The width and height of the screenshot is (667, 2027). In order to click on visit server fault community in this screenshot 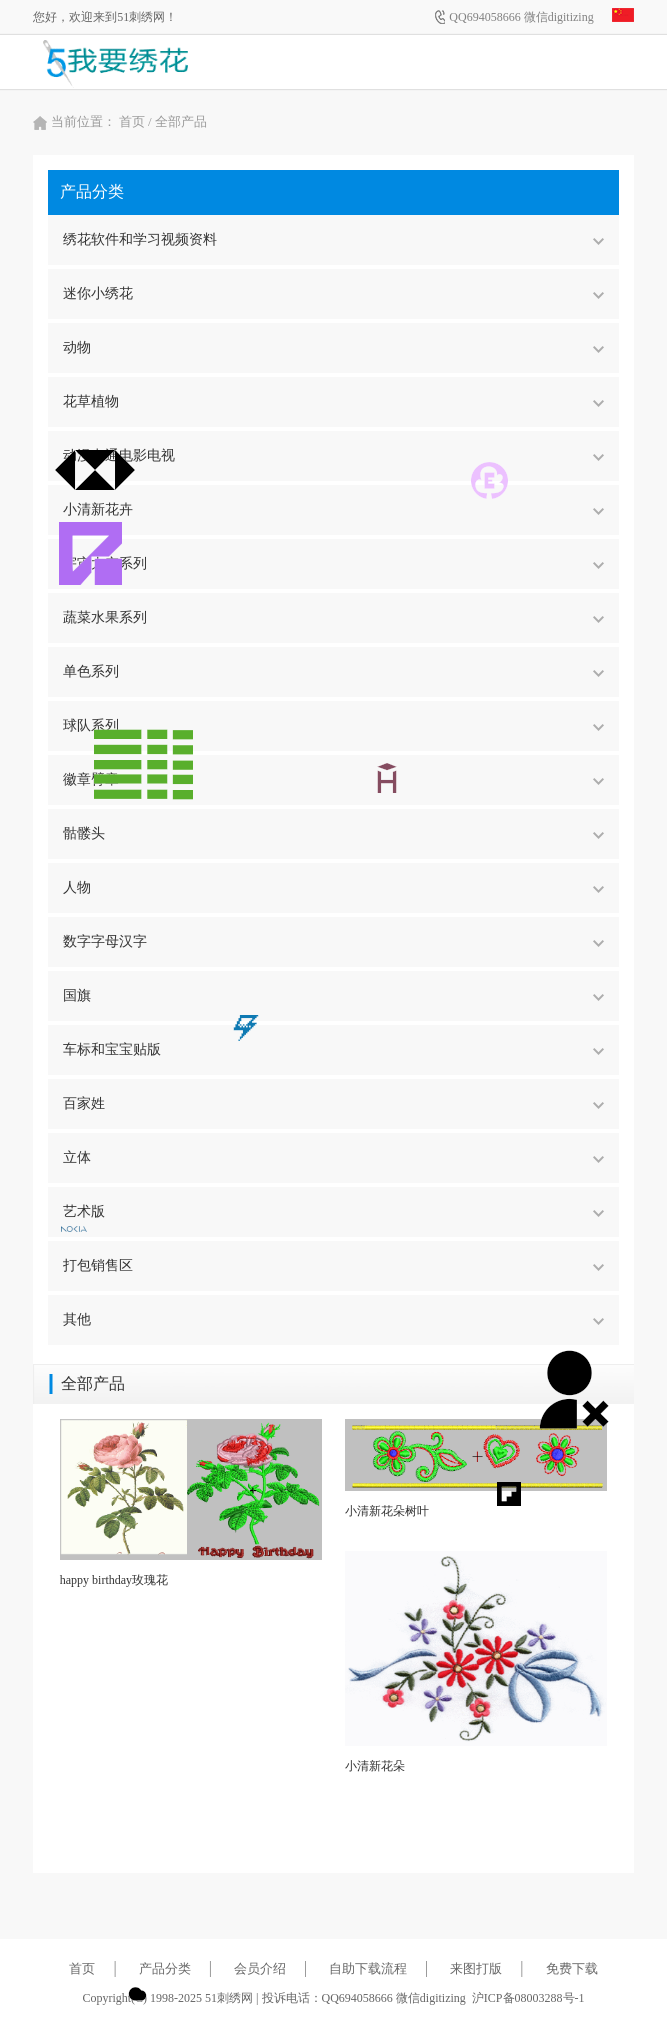, I will do `click(143, 764)`.